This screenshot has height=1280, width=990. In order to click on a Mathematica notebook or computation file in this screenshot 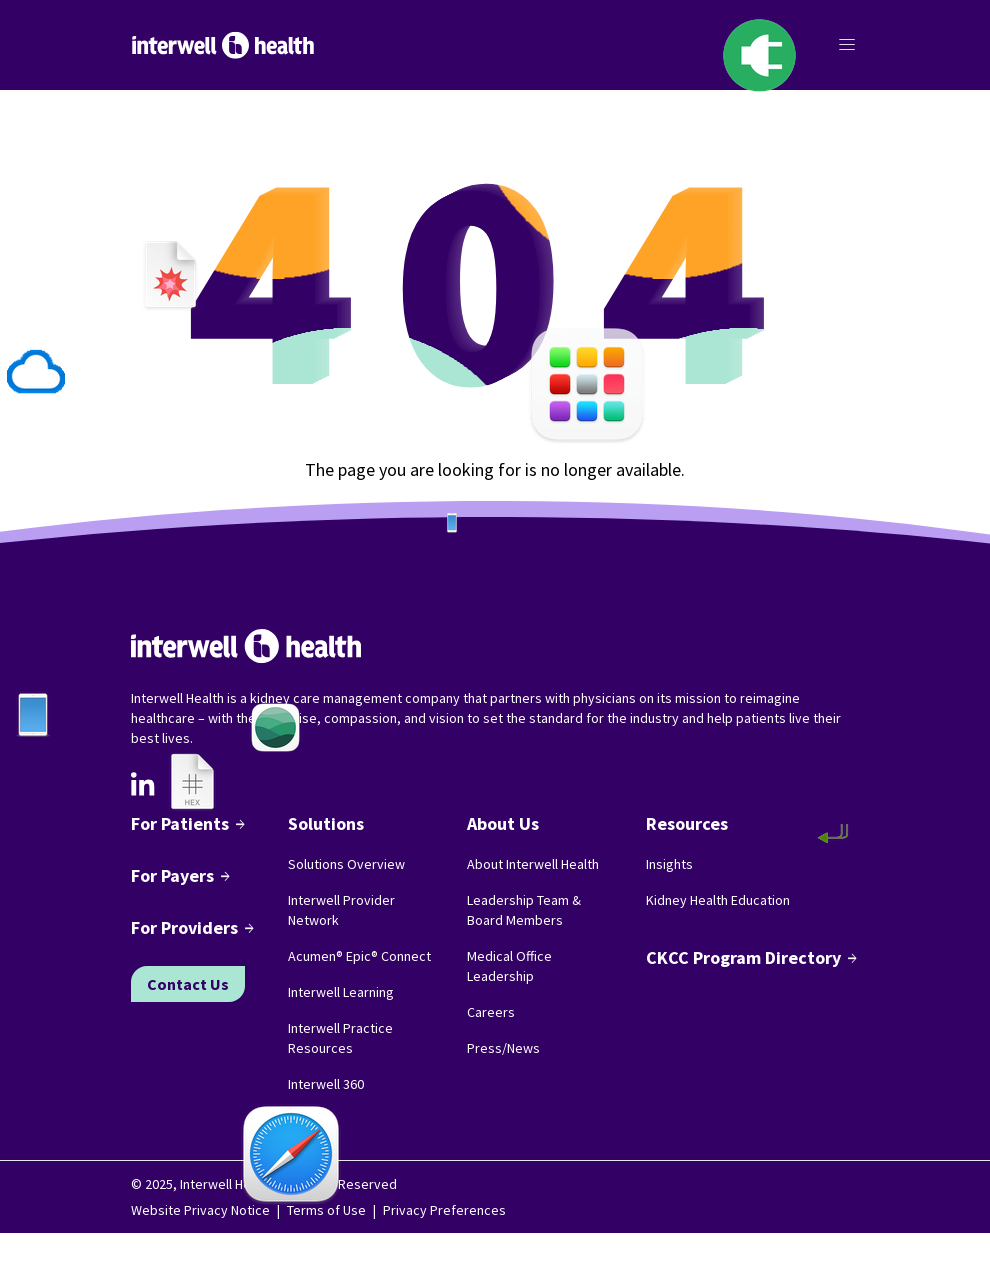, I will do `click(170, 275)`.